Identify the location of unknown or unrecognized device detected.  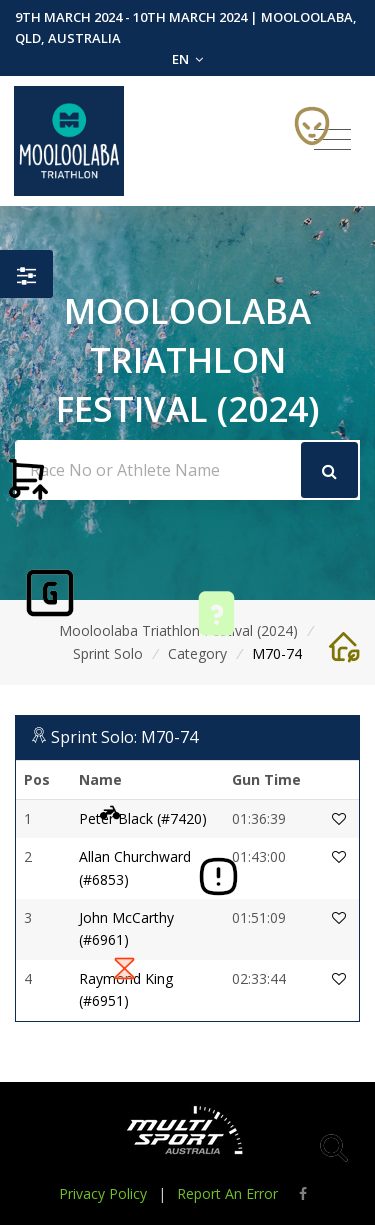
(216, 613).